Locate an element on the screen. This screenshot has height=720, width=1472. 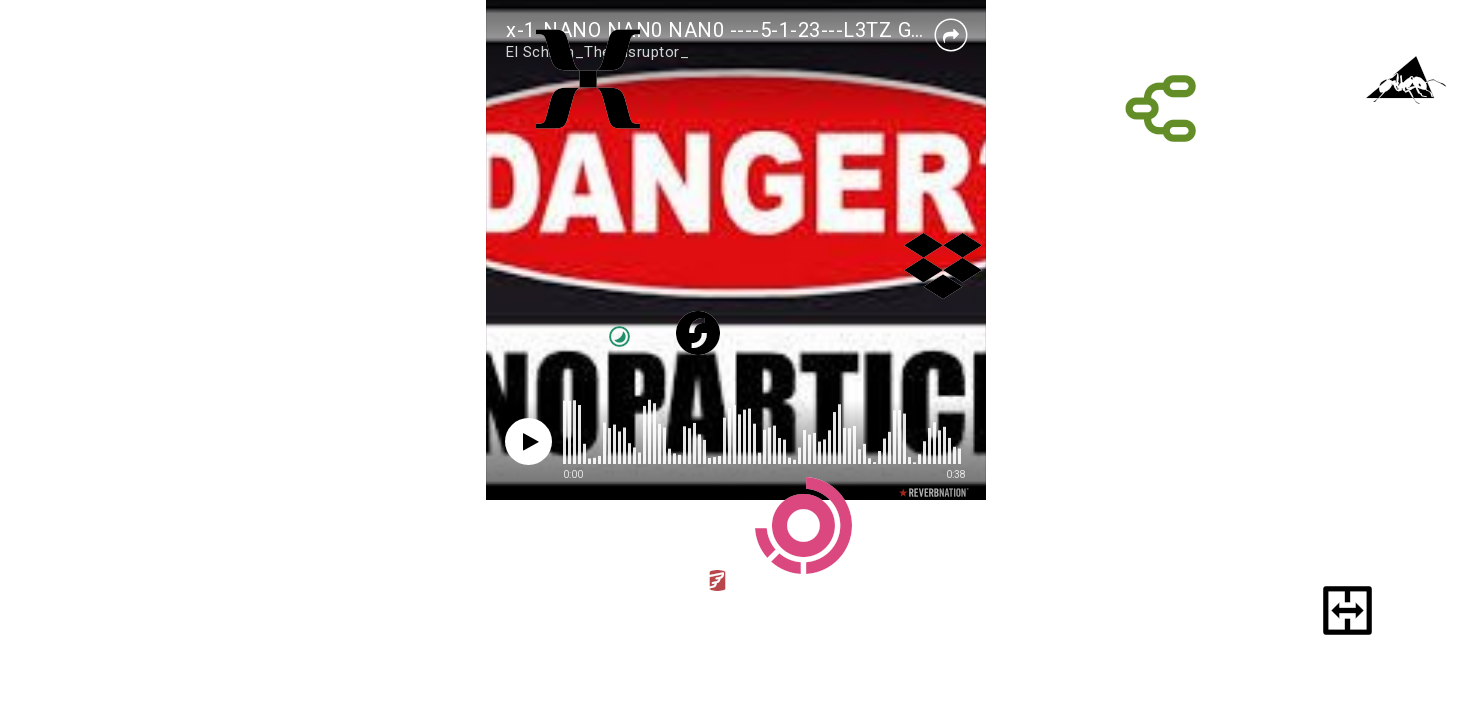
mixpanel logo is located at coordinates (588, 79).